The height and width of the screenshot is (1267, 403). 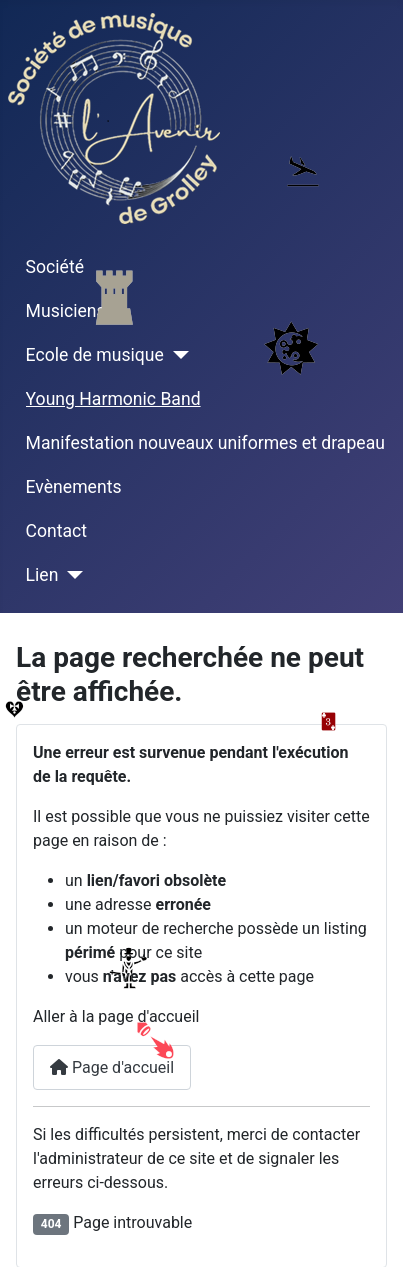 What do you see at coordinates (114, 297) in the screenshot?
I see `view castle or fortress location` at bounding box center [114, 297].